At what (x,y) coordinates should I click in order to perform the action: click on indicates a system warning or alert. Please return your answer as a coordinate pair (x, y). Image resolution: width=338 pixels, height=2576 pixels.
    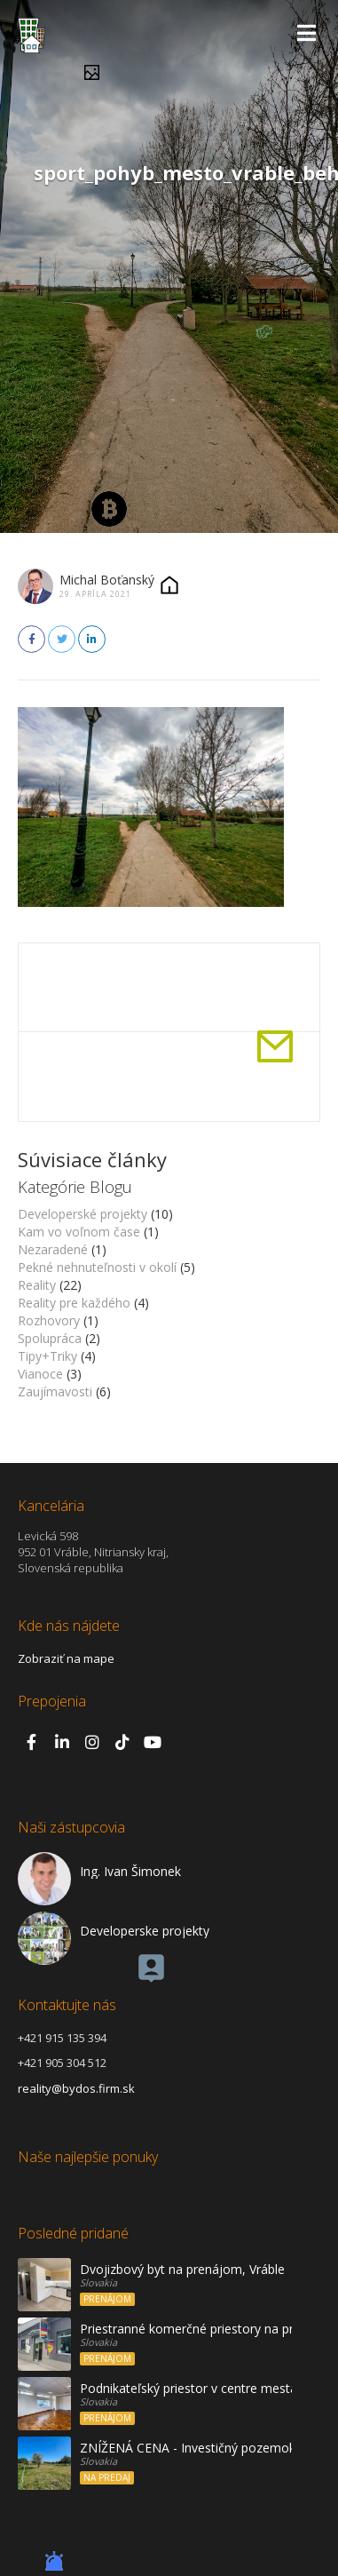
    Looking at the image, I should click on (54, 2561).